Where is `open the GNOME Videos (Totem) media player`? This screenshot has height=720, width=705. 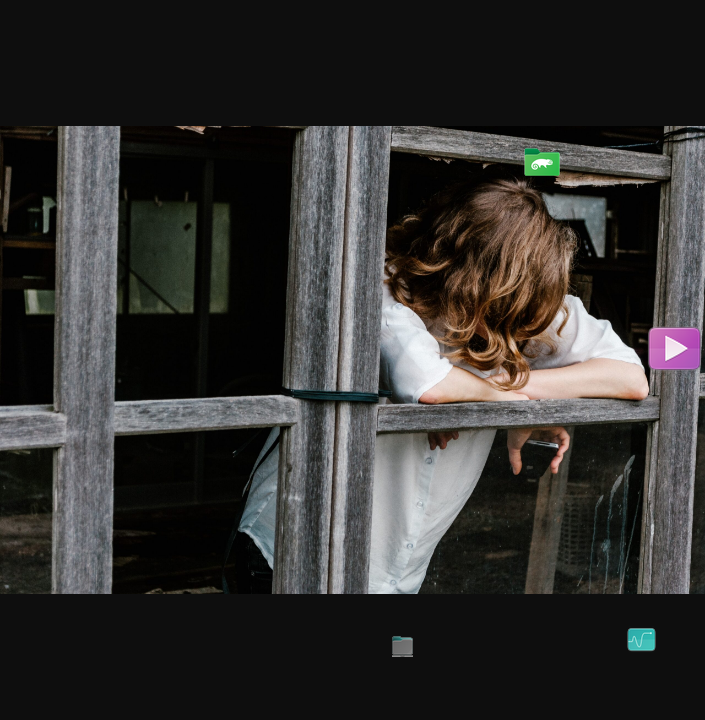
open the GNOME Videos (Totem) media player is located at coordinates (674, 348).